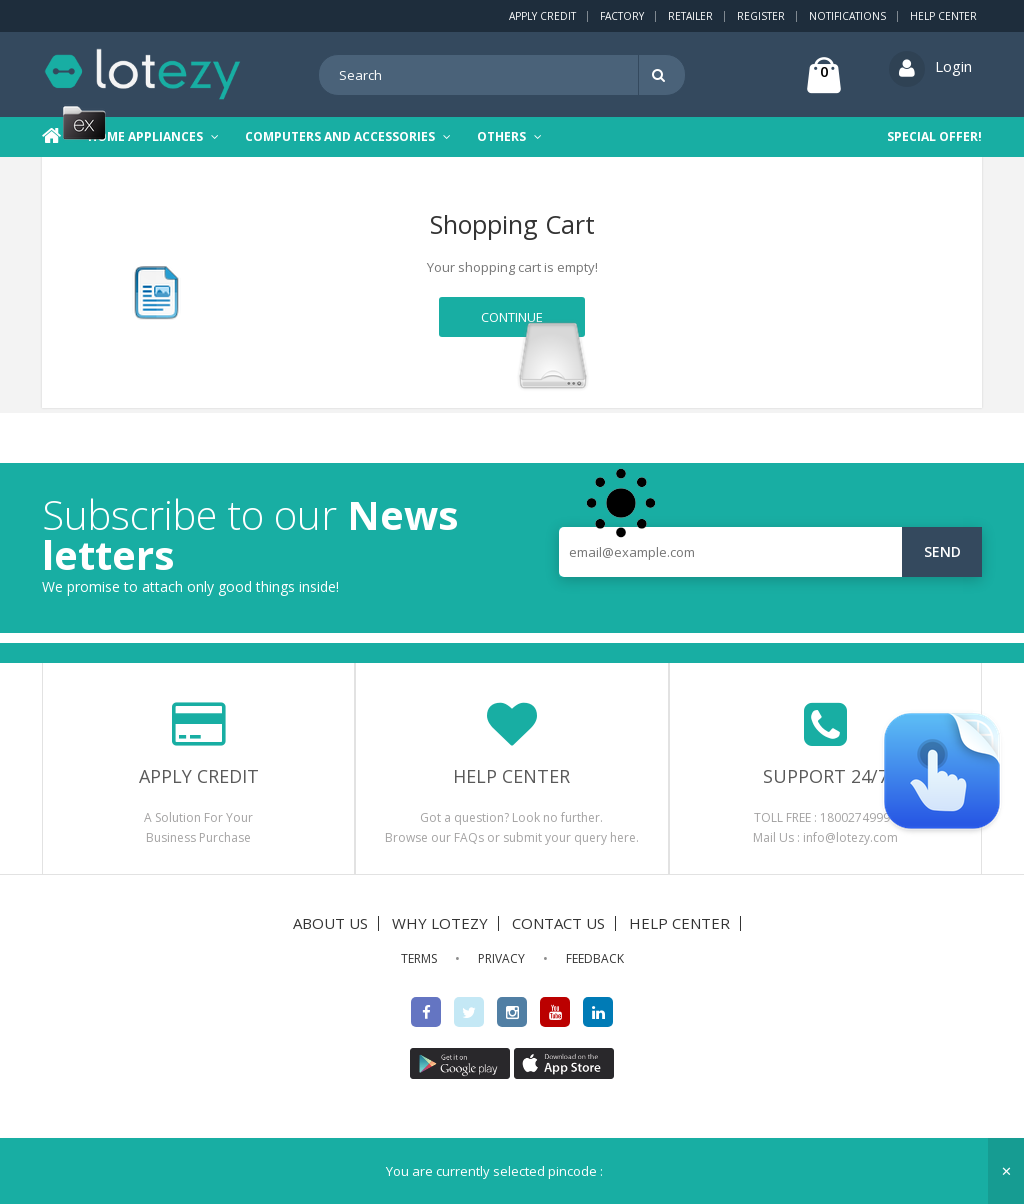 Image resolution: width=1024 pixels, height=1204 pixels. Describe the element at coordinates (156, 292) in the screenshot. I see `open a text document file` at that location.